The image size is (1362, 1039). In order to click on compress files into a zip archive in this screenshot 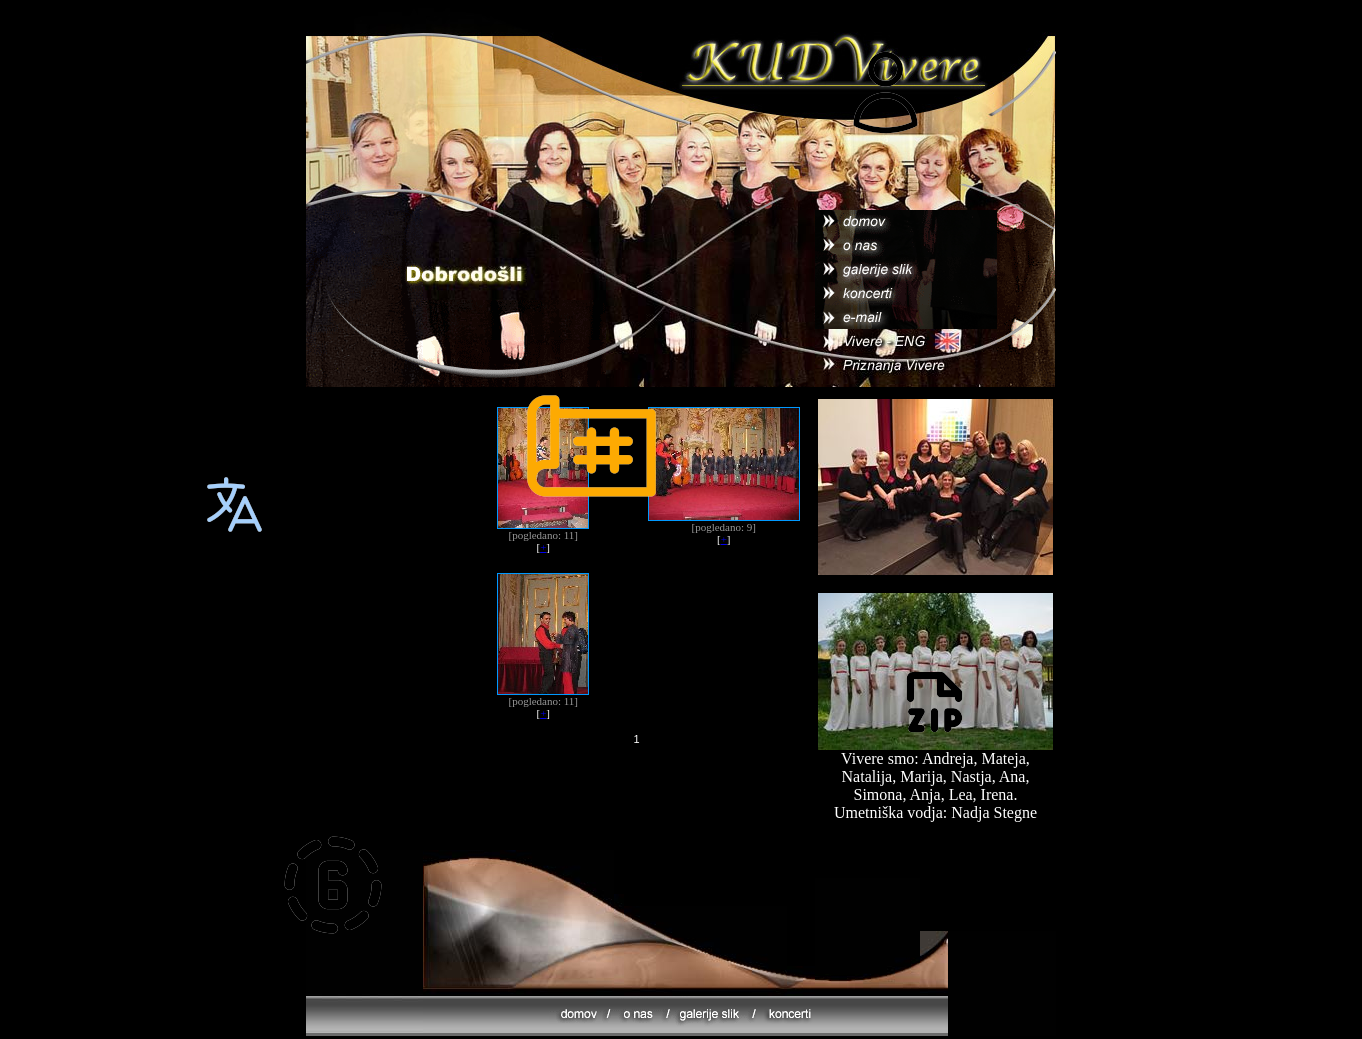, I will do `click(934, 704)`.